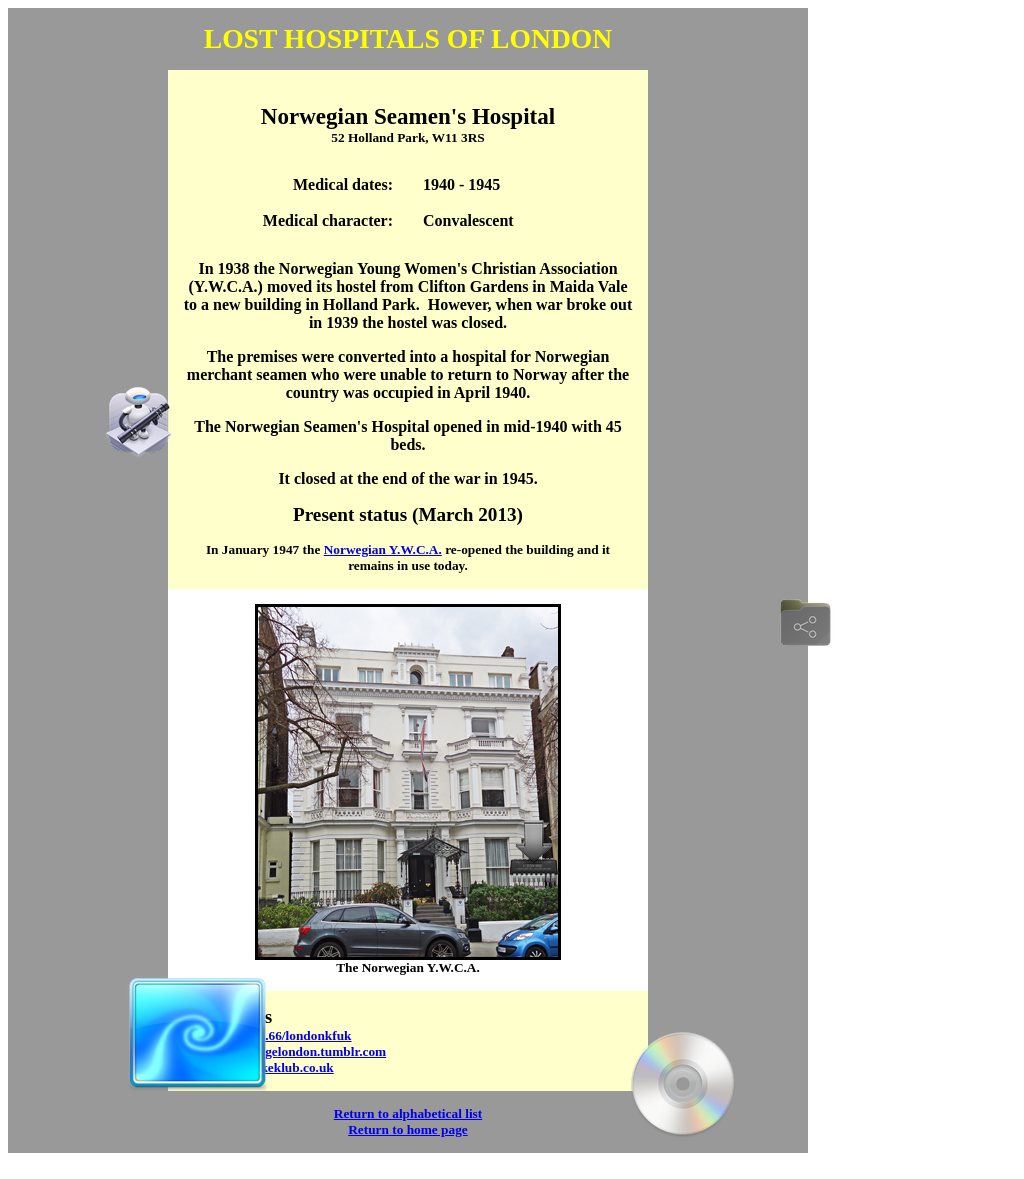 The image size is (1024, 1179). What do you see at coordinates (533, 853) in the screenshot?
I see `update firmware on connected accessories` at bounding box center [533, 853].